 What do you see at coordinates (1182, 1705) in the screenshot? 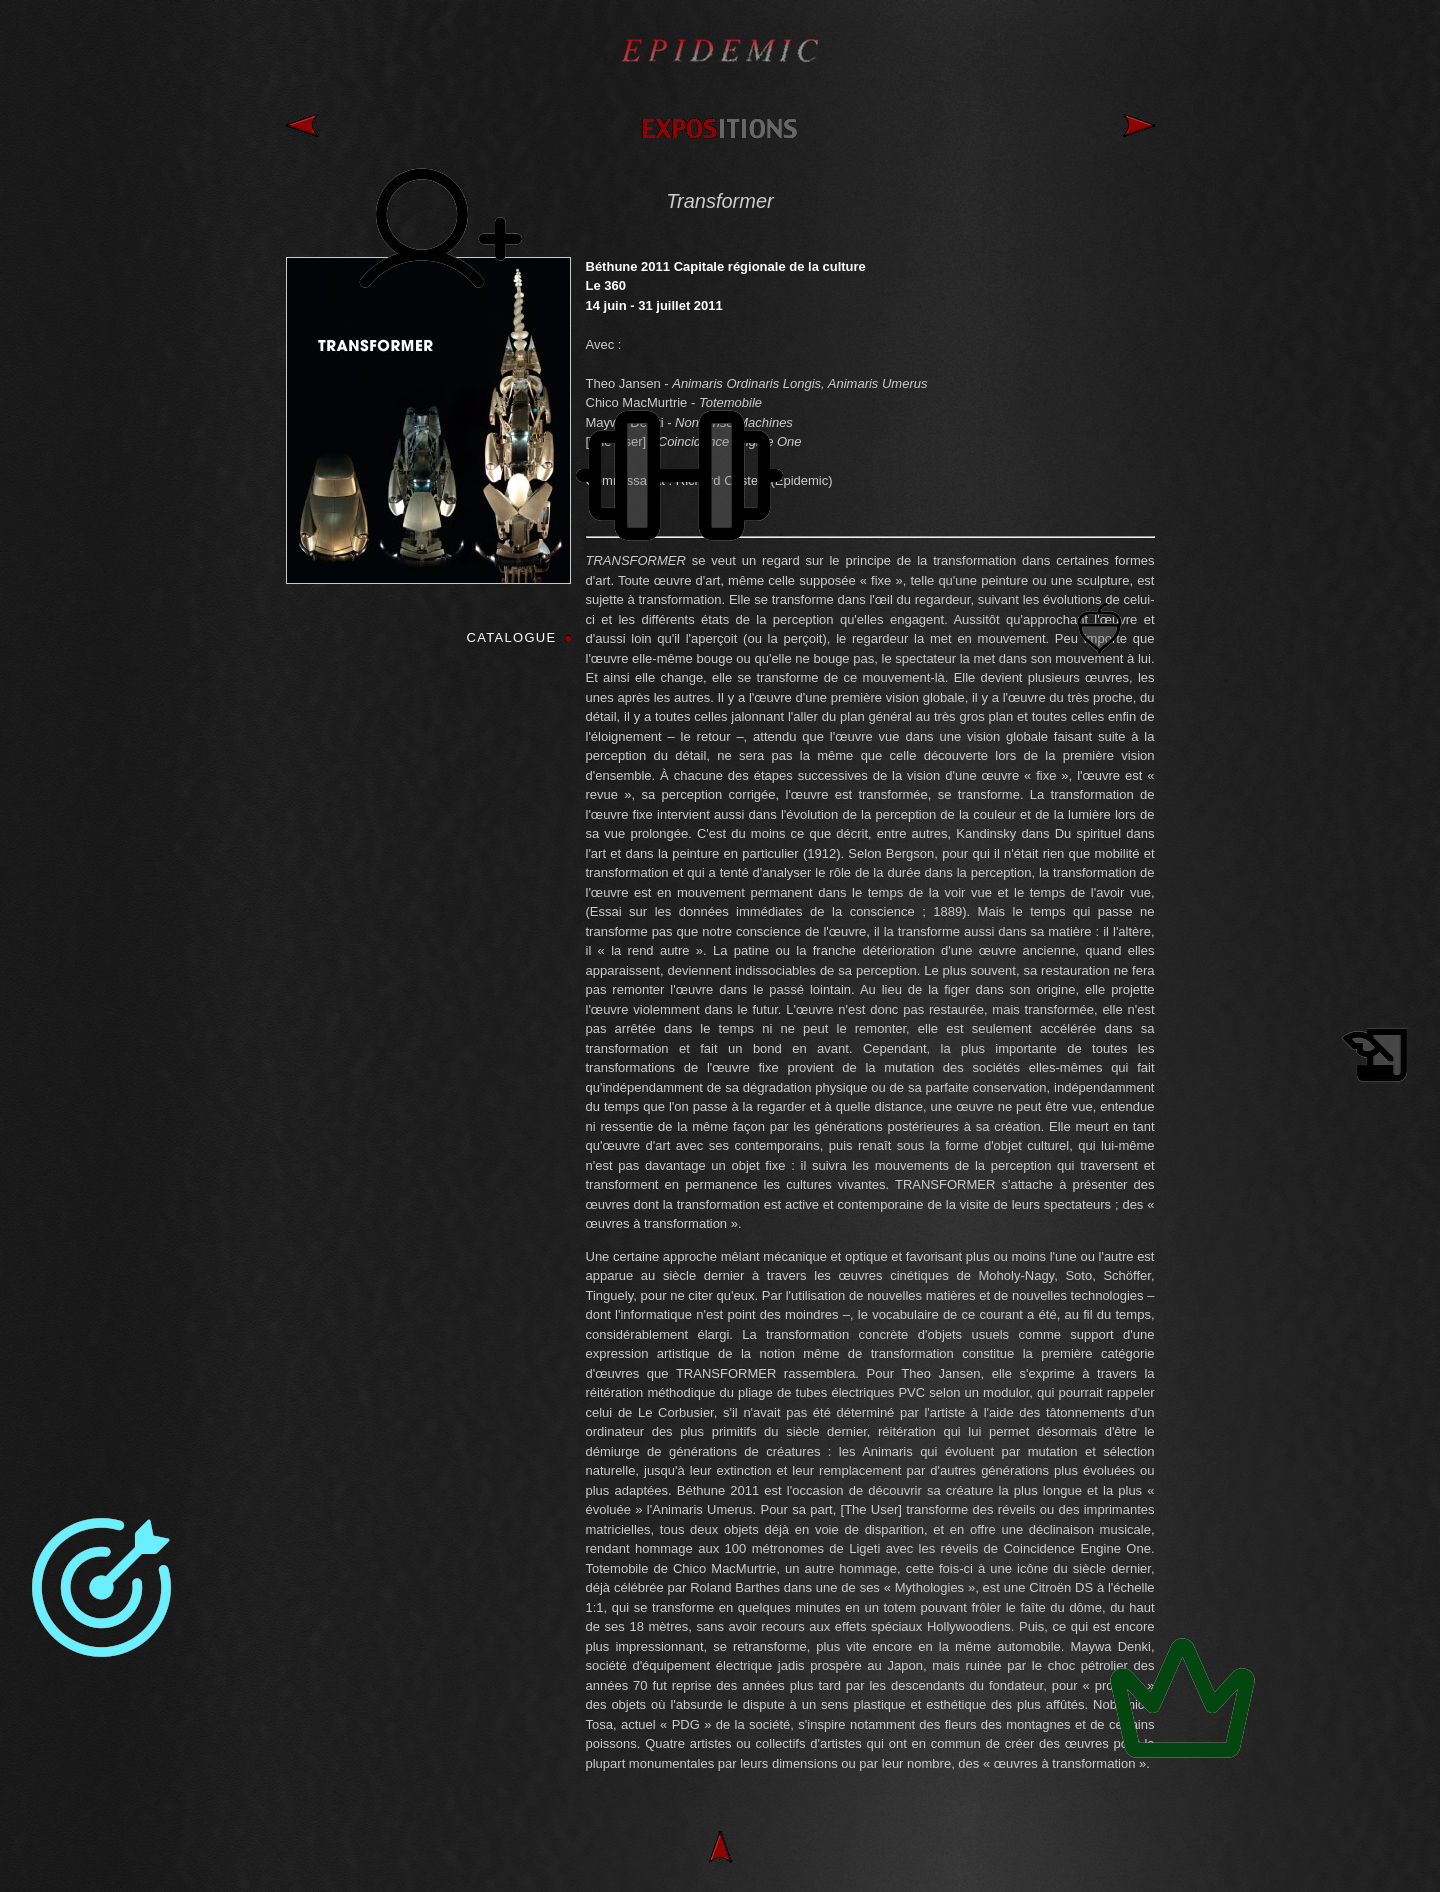
I see `indicates premium or VIP membership status` at bounding box center [1182, 1705].